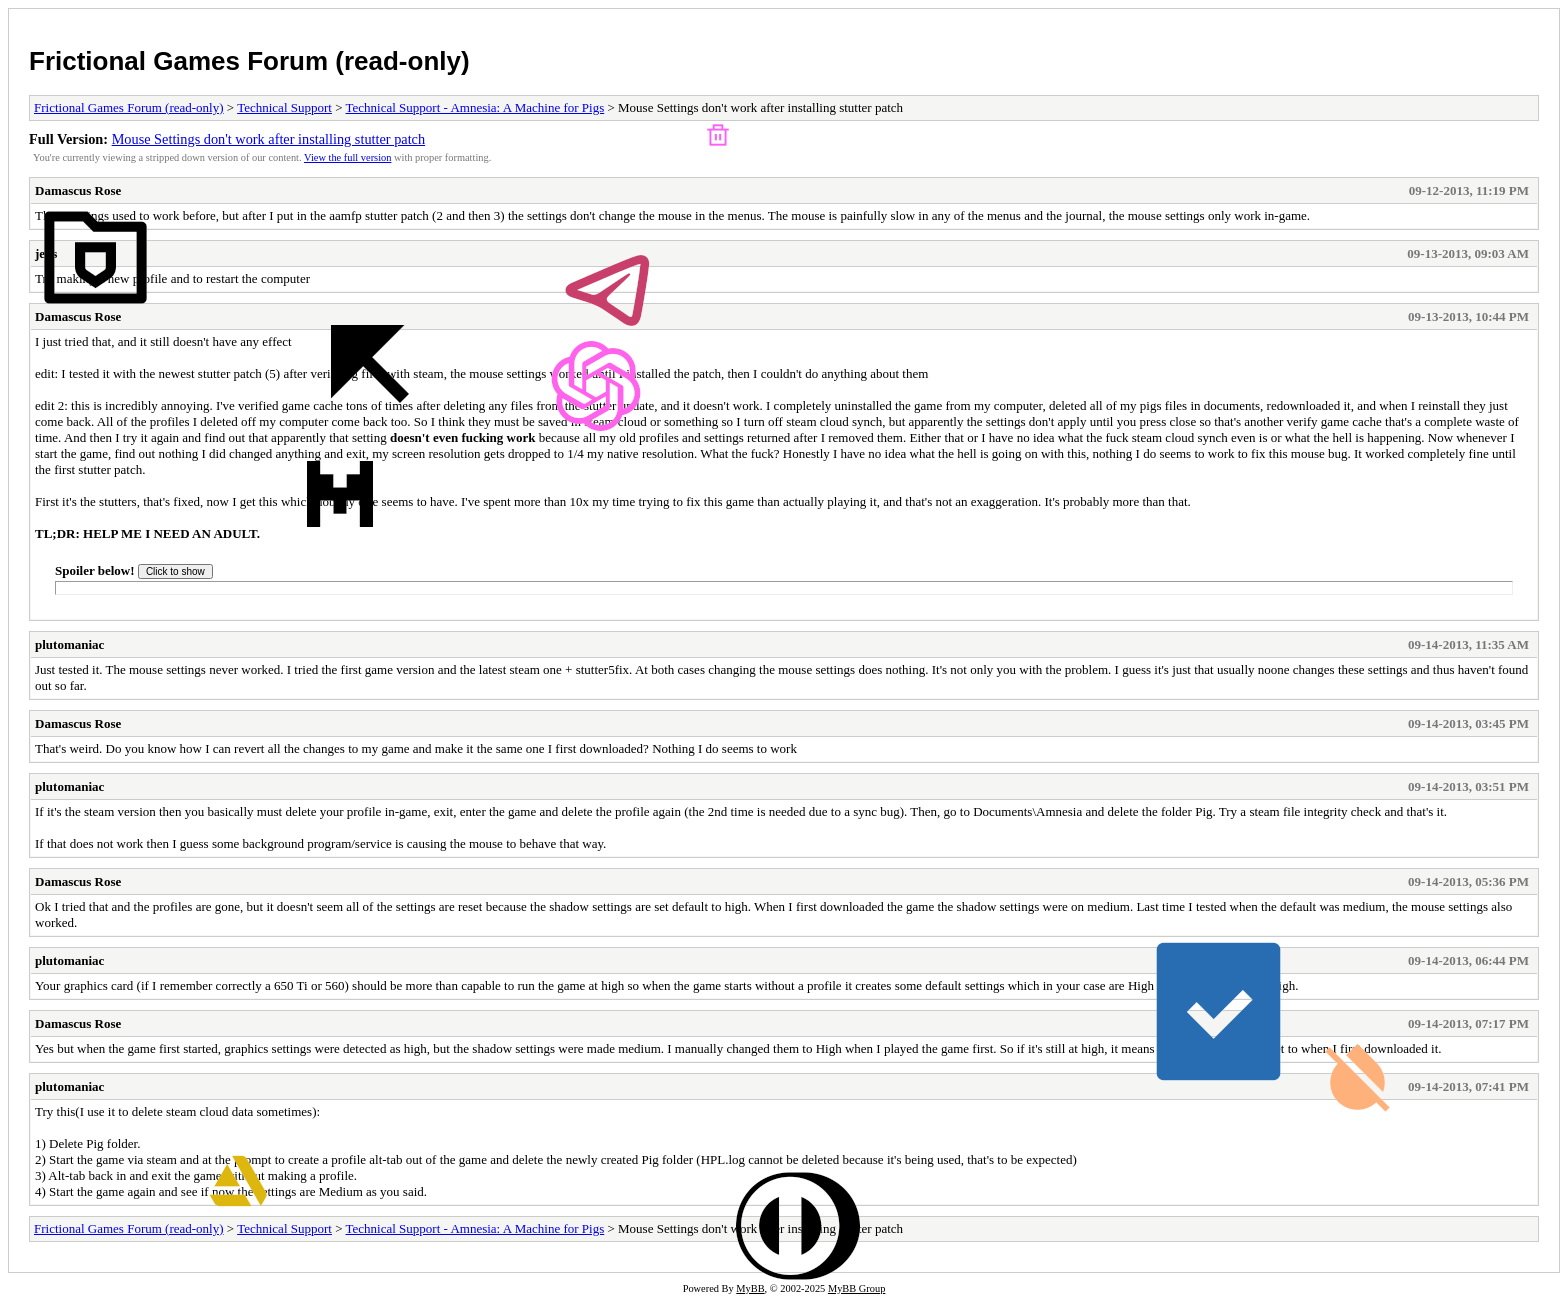  Describe the element at coordinates (718, 135) in the screenshot. I see `delete selected item` at that location.